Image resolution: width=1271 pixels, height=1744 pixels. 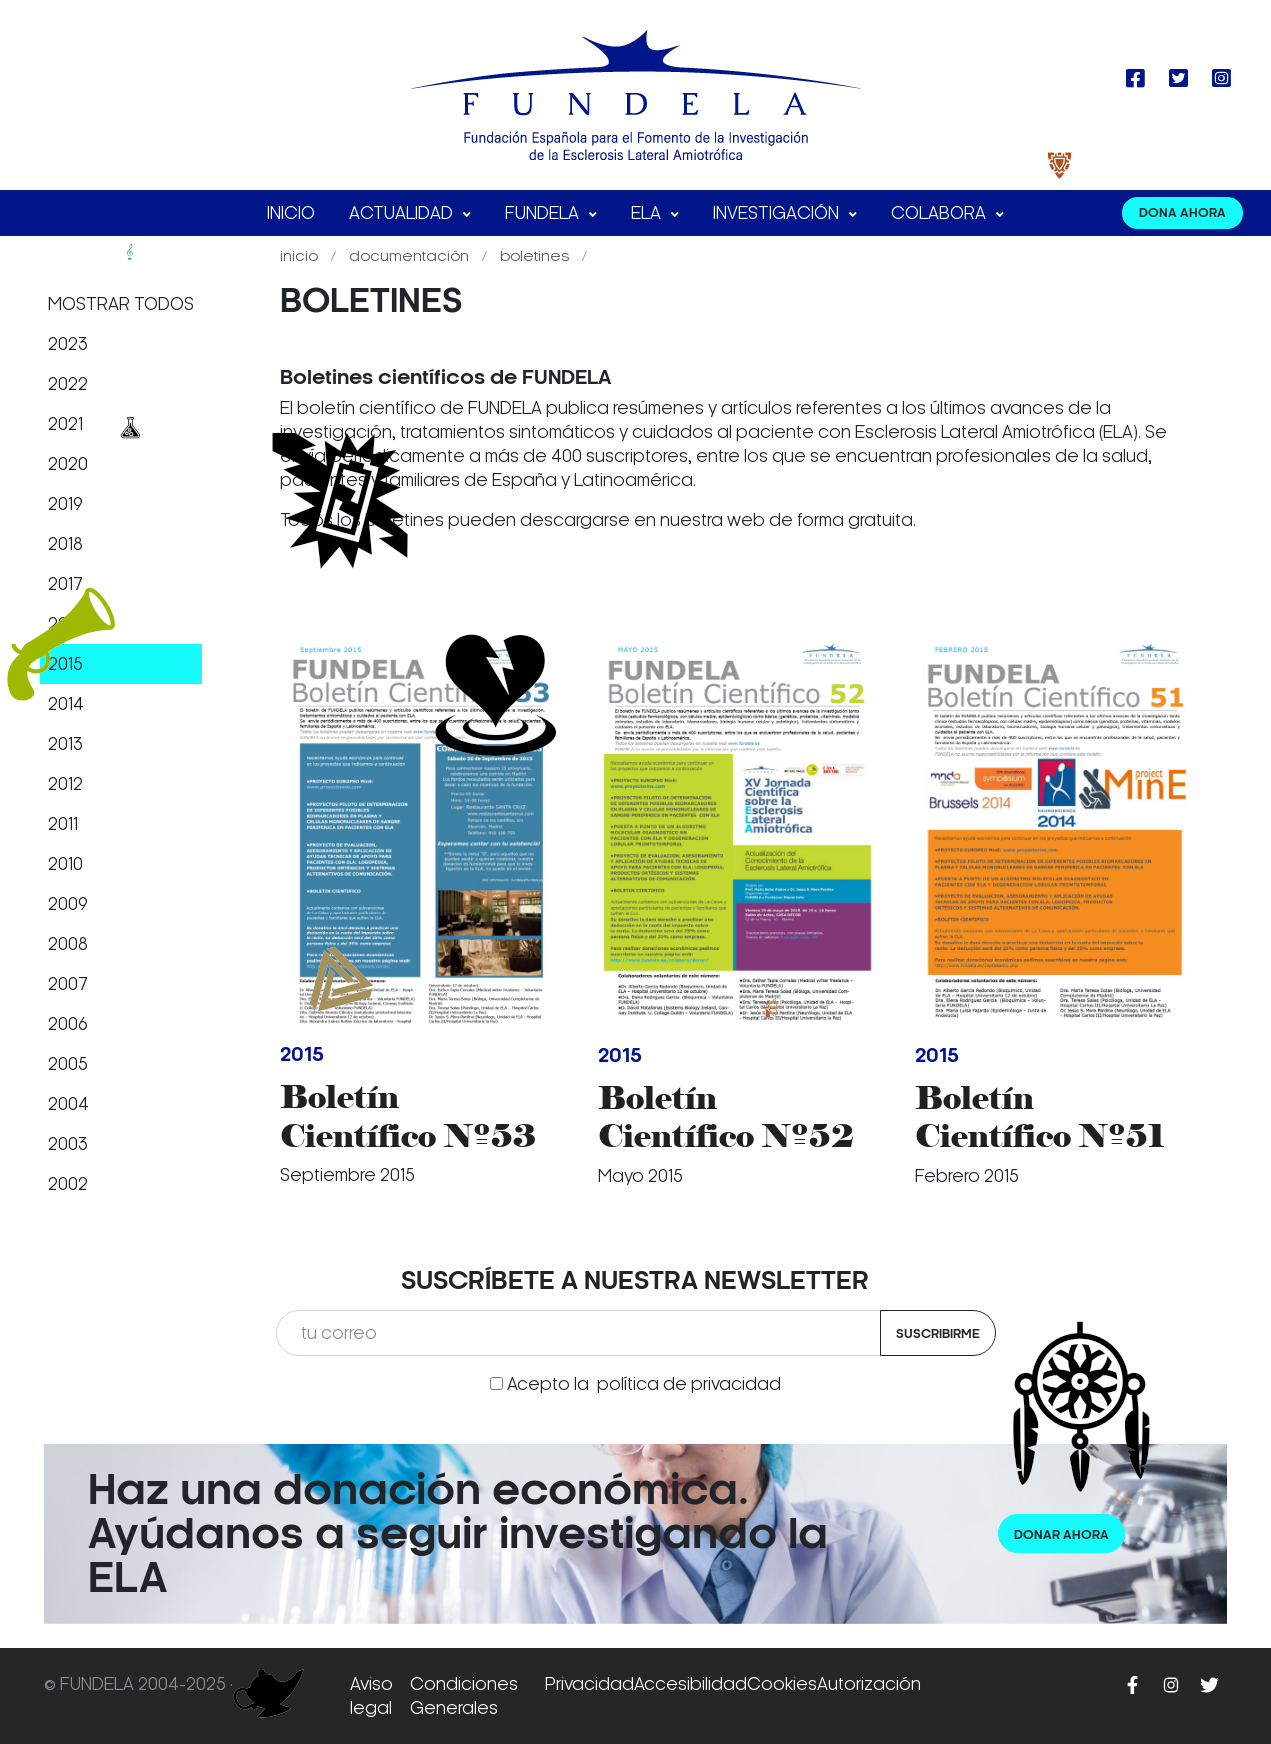 I want to click on access music or audio settings, so click(x=130, y=252).